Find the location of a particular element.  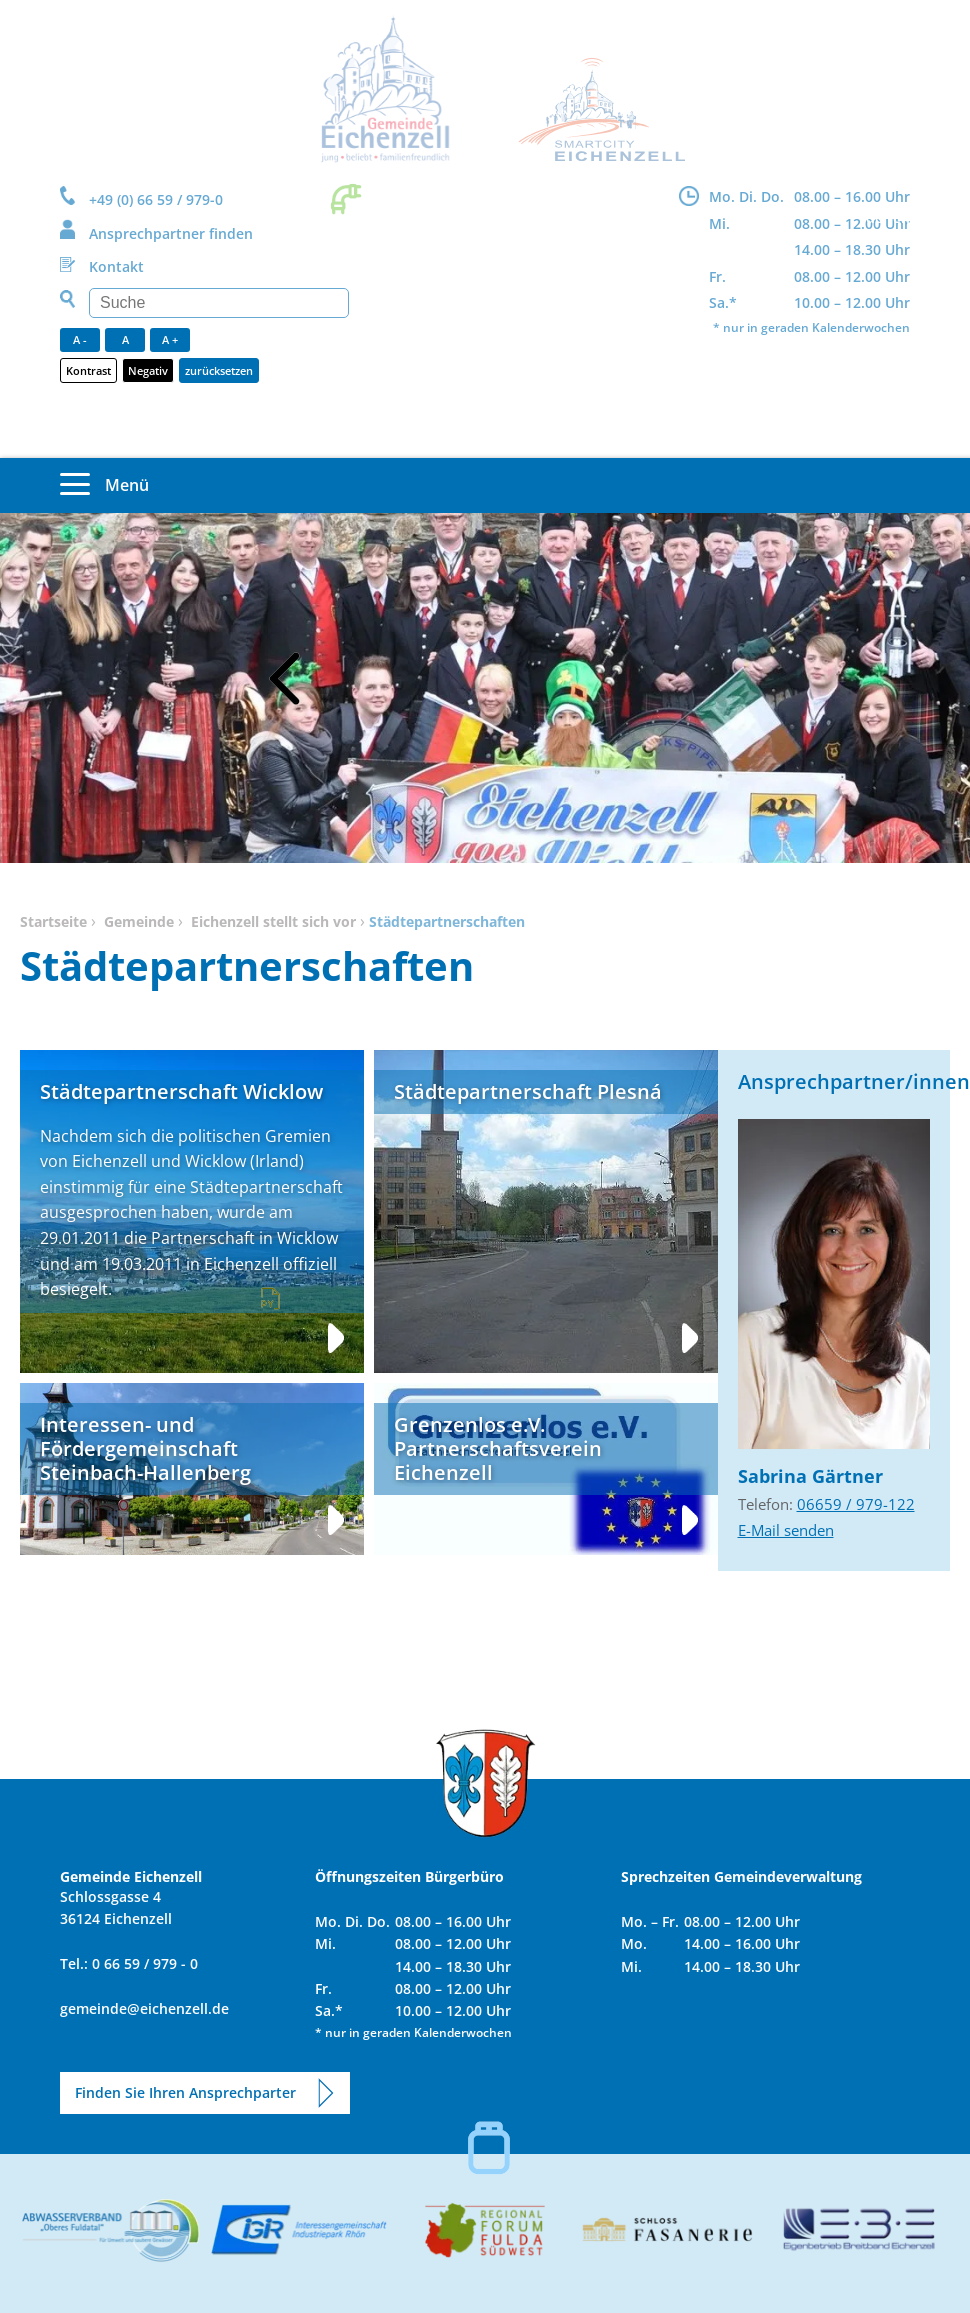

plumbing or pipe-related settings is located at coordinates (345, 198).